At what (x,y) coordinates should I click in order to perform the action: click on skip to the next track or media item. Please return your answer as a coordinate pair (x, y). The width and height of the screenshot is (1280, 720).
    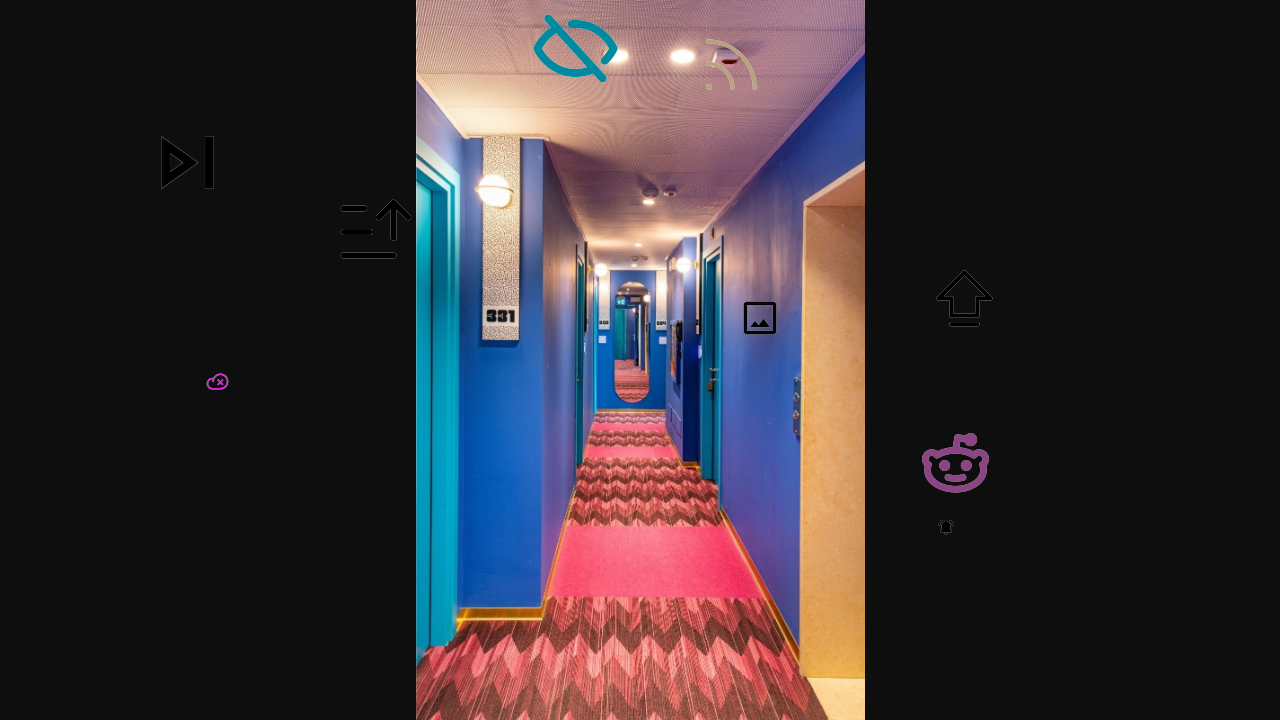
    Looking at the image, I should click on (187, 162).